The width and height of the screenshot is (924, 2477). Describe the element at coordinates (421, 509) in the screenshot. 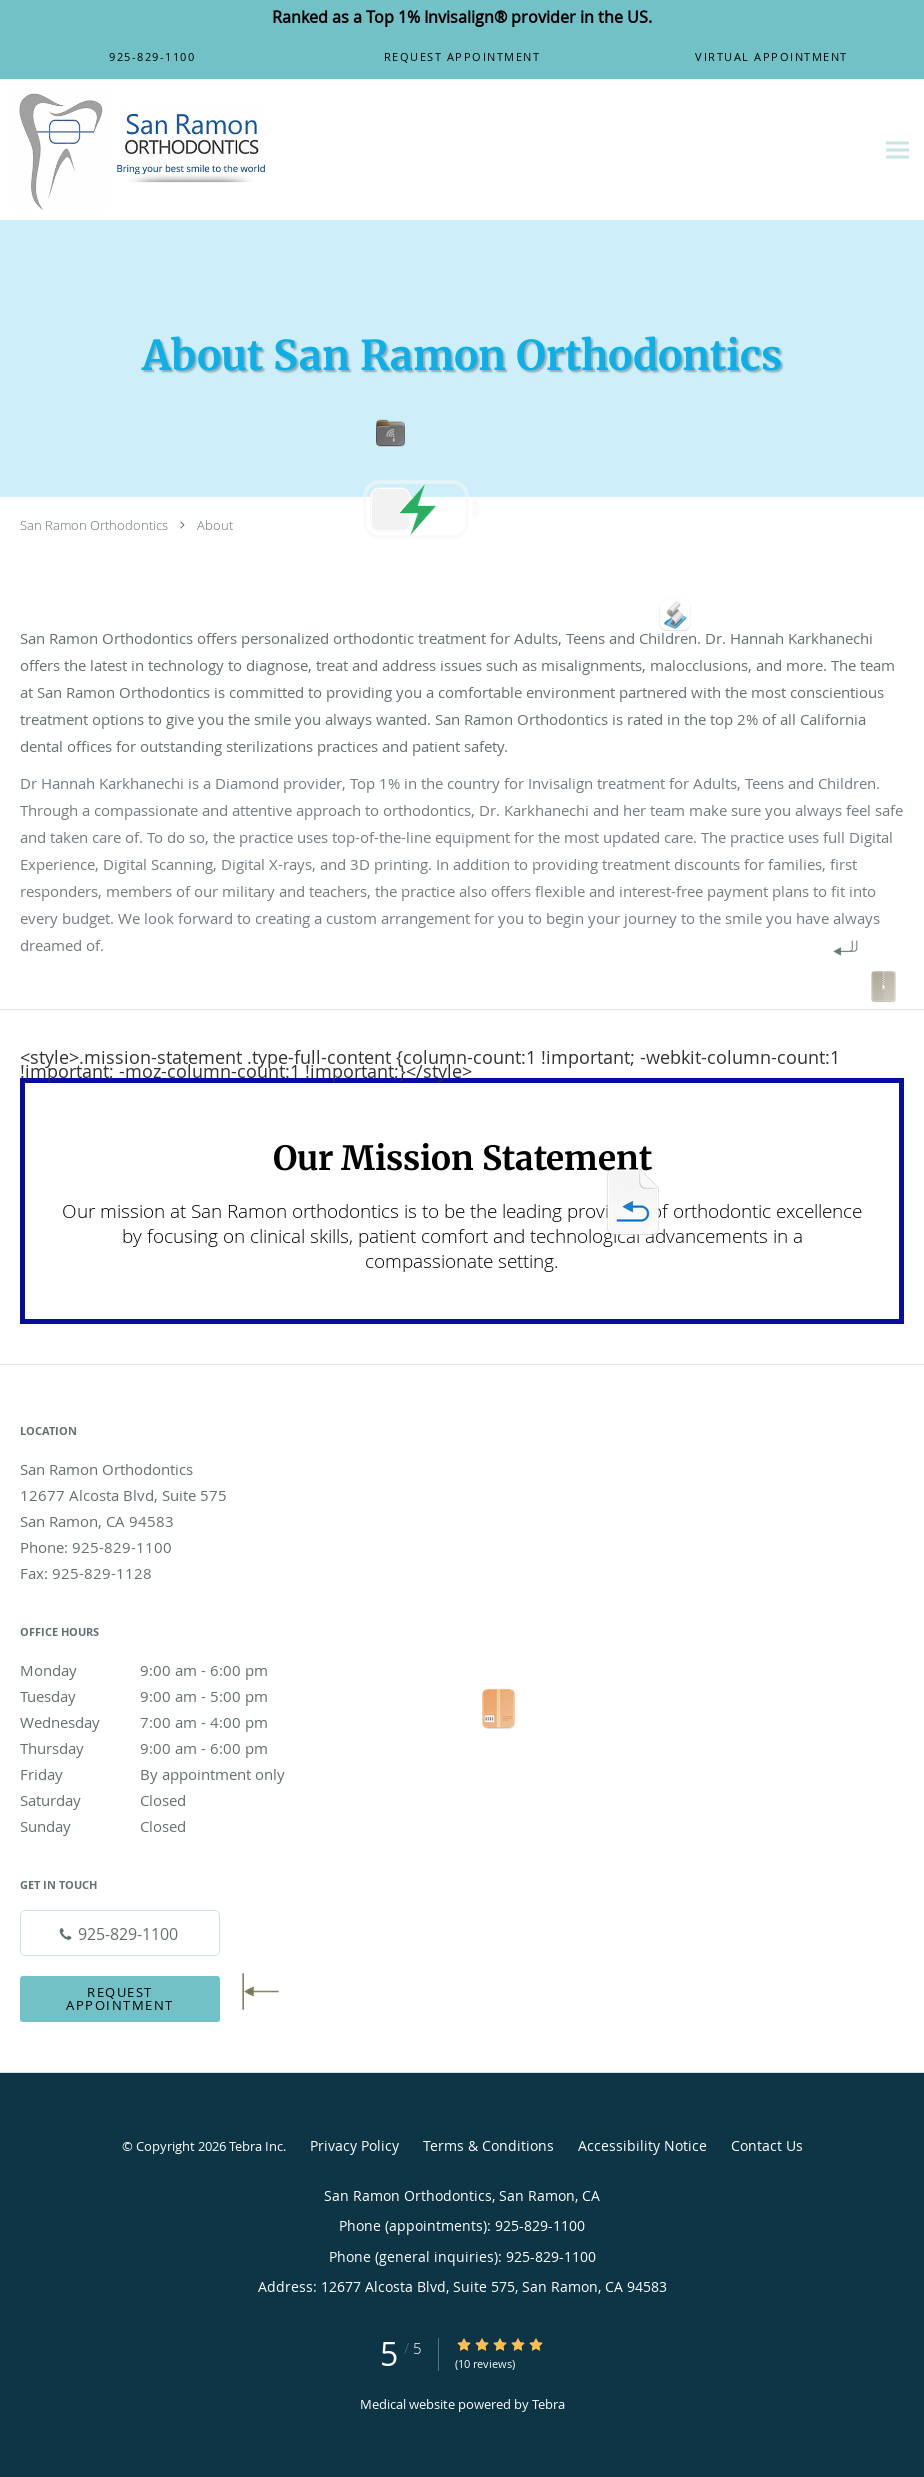

I see `battery at 40% and currently charging` at that location.